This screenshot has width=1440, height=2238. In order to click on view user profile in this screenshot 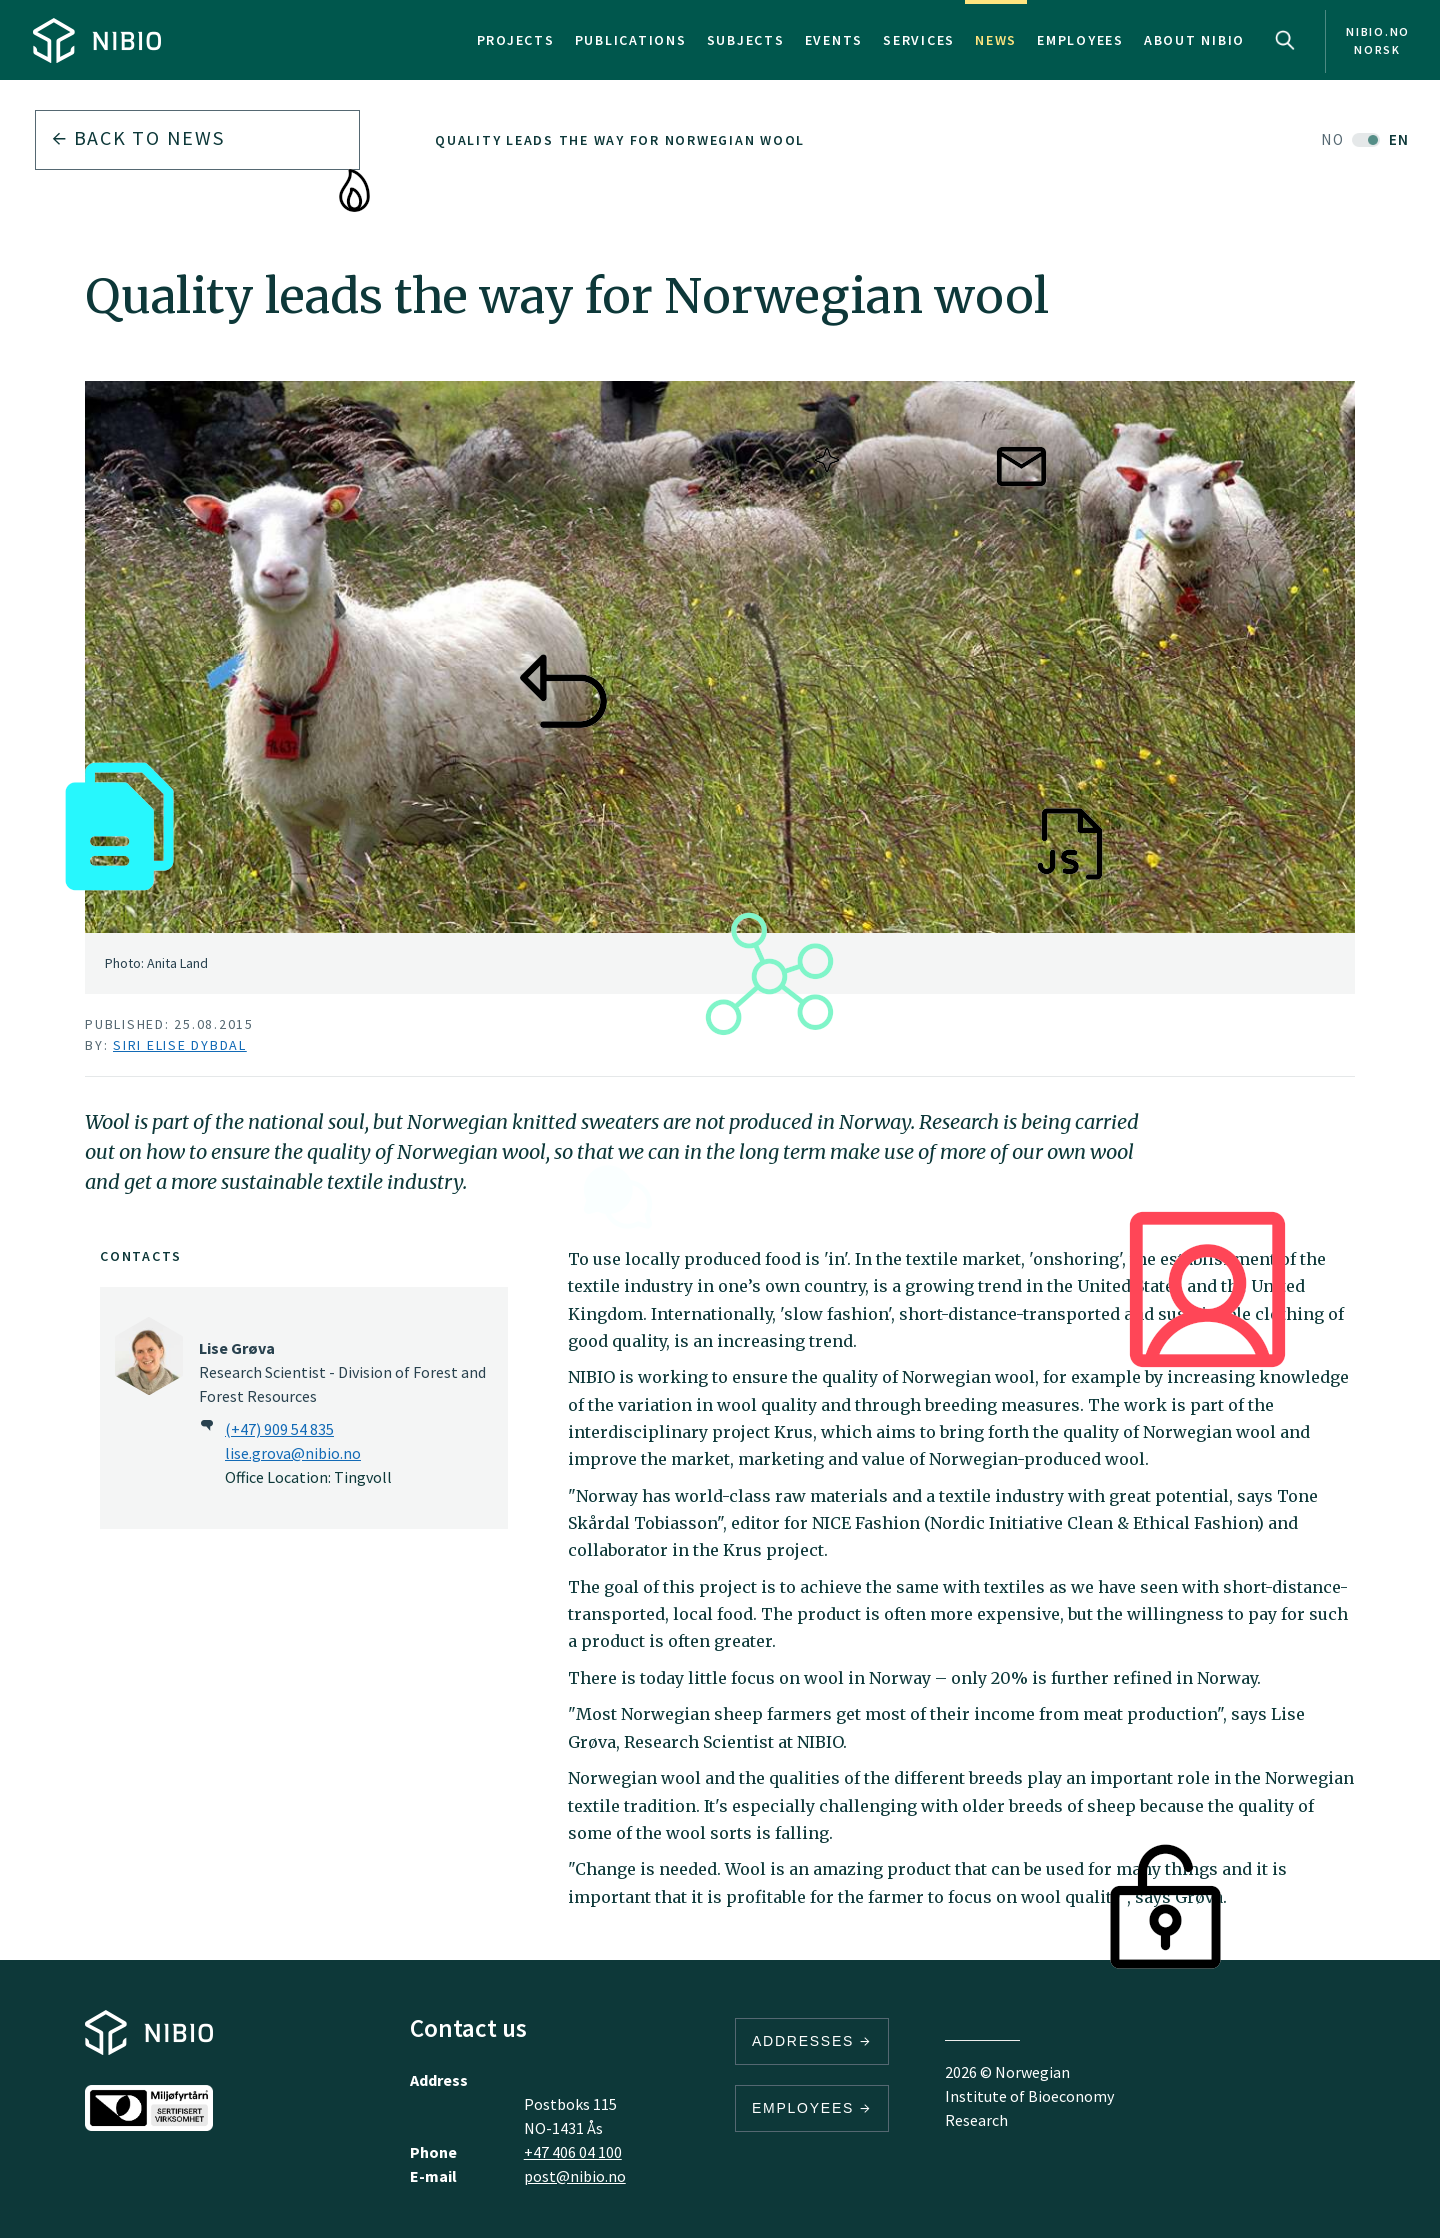, I will do `click(1207, 1289)`.